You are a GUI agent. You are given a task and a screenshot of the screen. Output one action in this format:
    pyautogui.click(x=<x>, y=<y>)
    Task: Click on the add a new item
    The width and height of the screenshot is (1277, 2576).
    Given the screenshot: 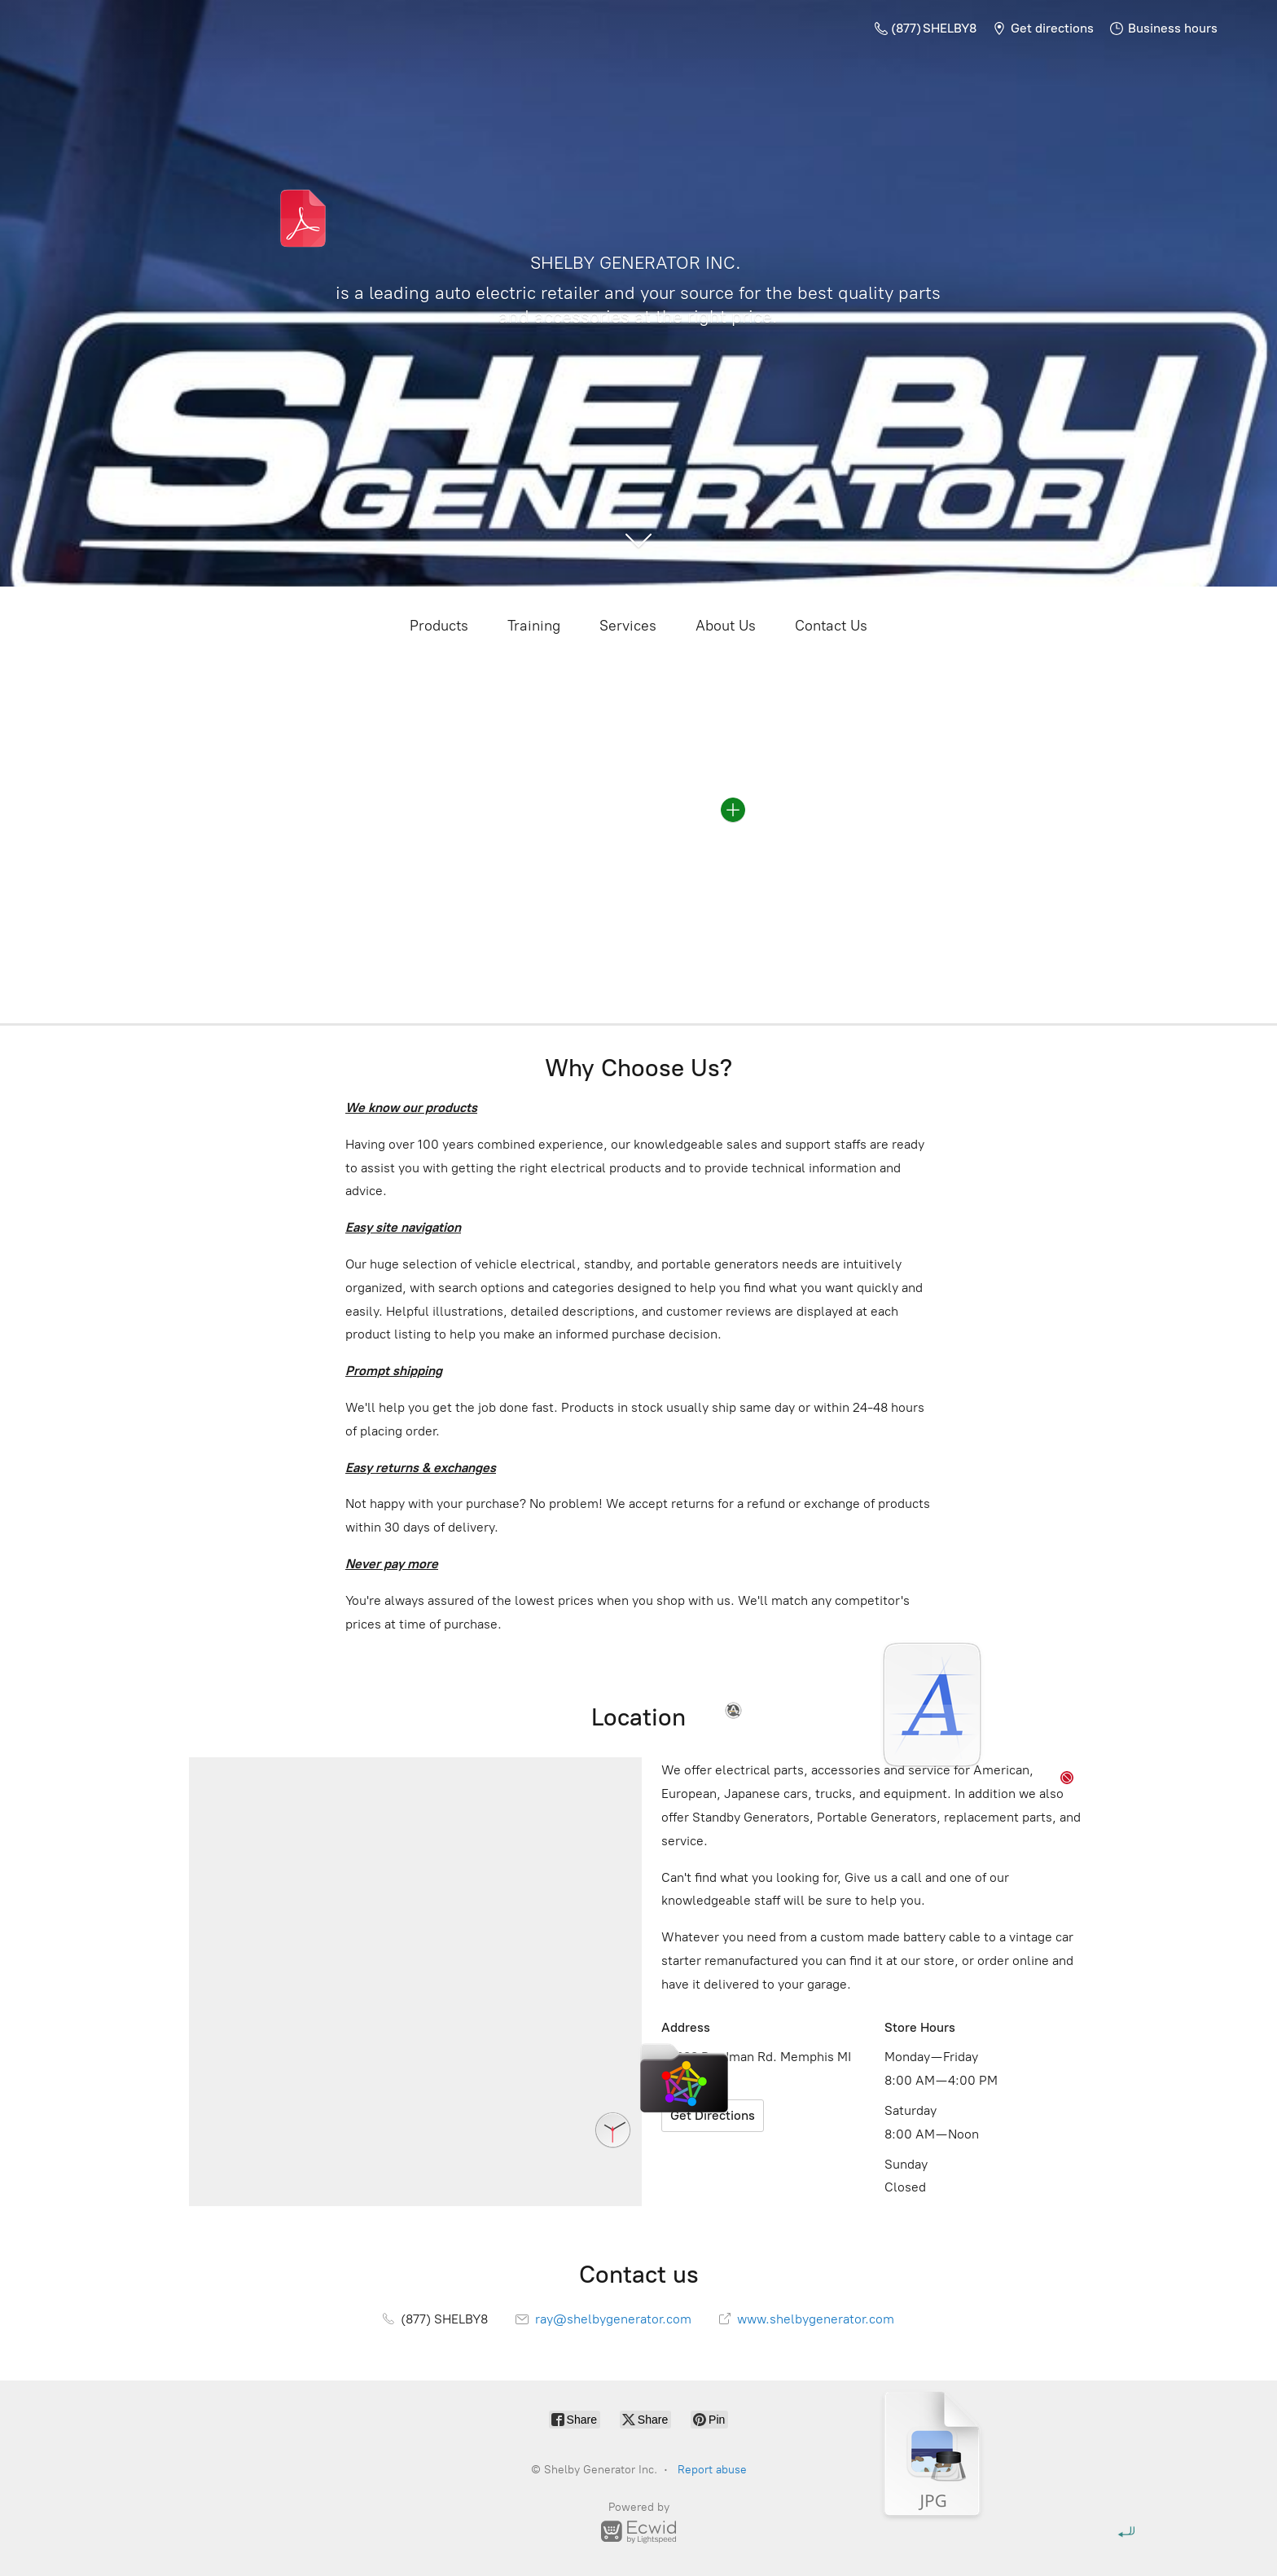 What is the action you would take?
    pyautogui.click(x=733, y=810)
    